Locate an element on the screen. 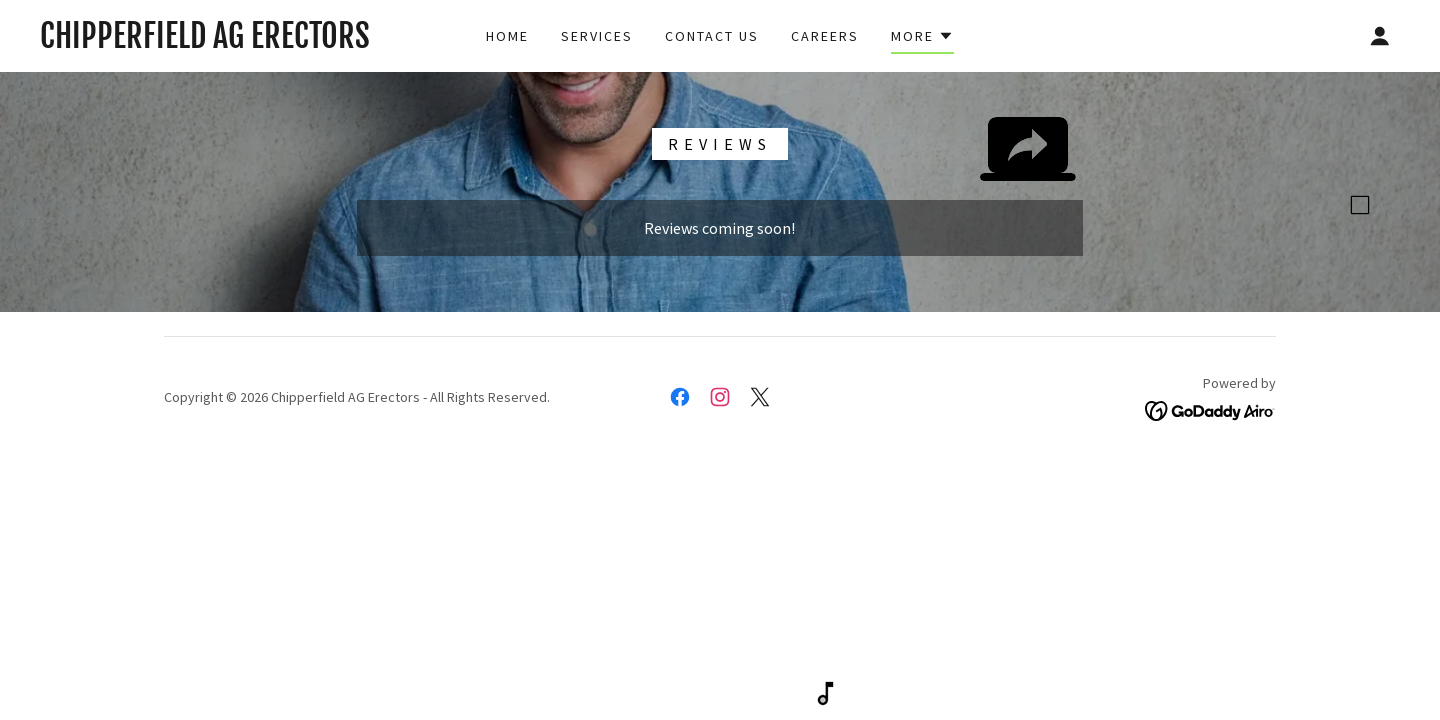 This screenshot has width=1440, height=720. share your screen with others is located at coordinates (1028, 149).